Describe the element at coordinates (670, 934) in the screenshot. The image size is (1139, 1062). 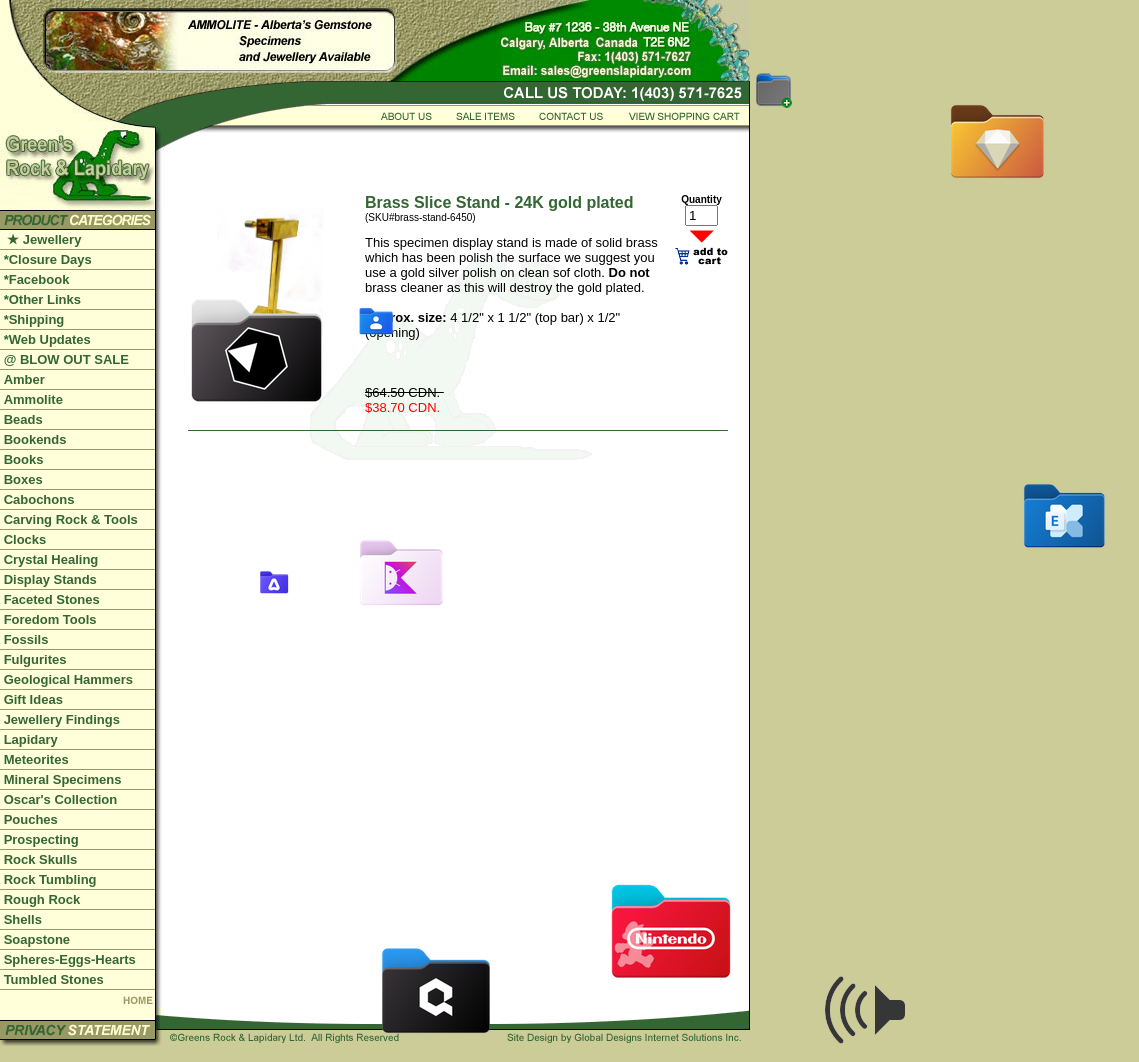
I see `open folder containing Nintendo games or files` at that location.